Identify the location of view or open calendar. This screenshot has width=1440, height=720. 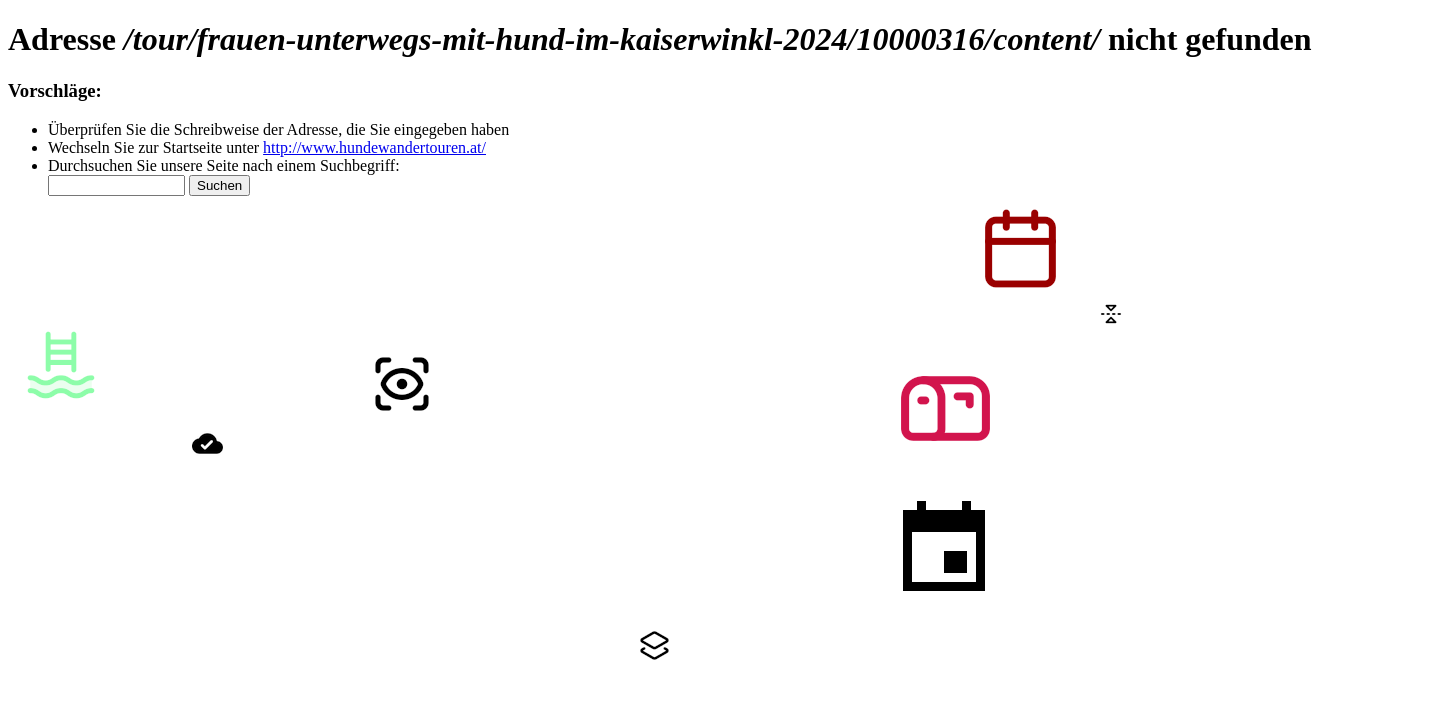
(1020, 248).